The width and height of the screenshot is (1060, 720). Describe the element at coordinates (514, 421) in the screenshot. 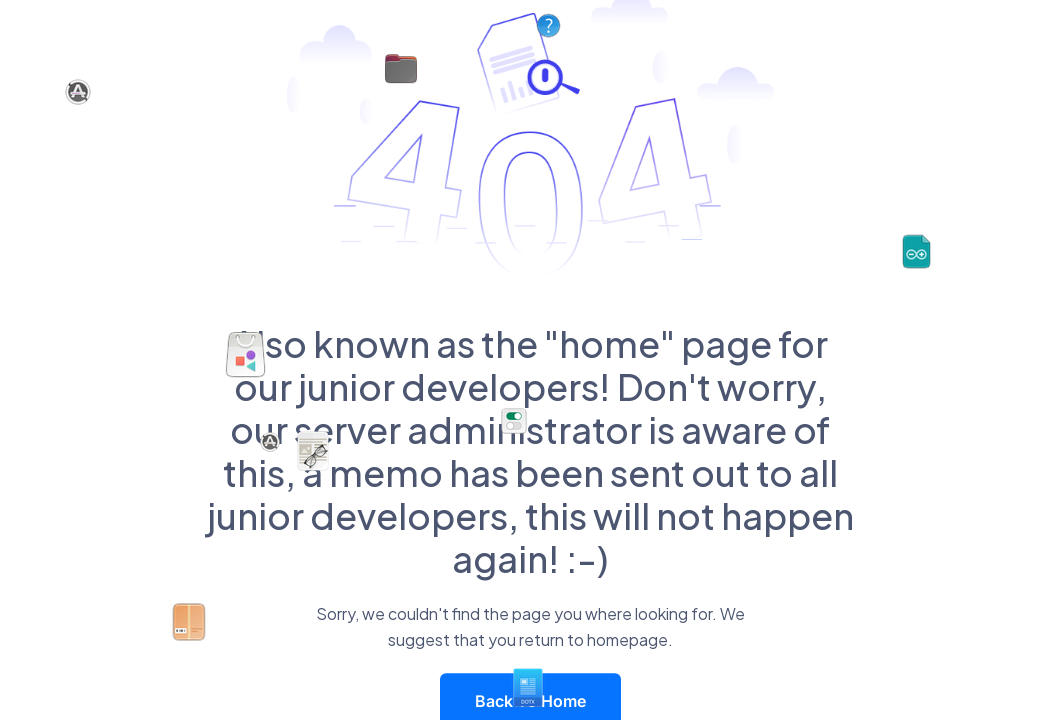

I see `open desktop settings and preferences` at that location.